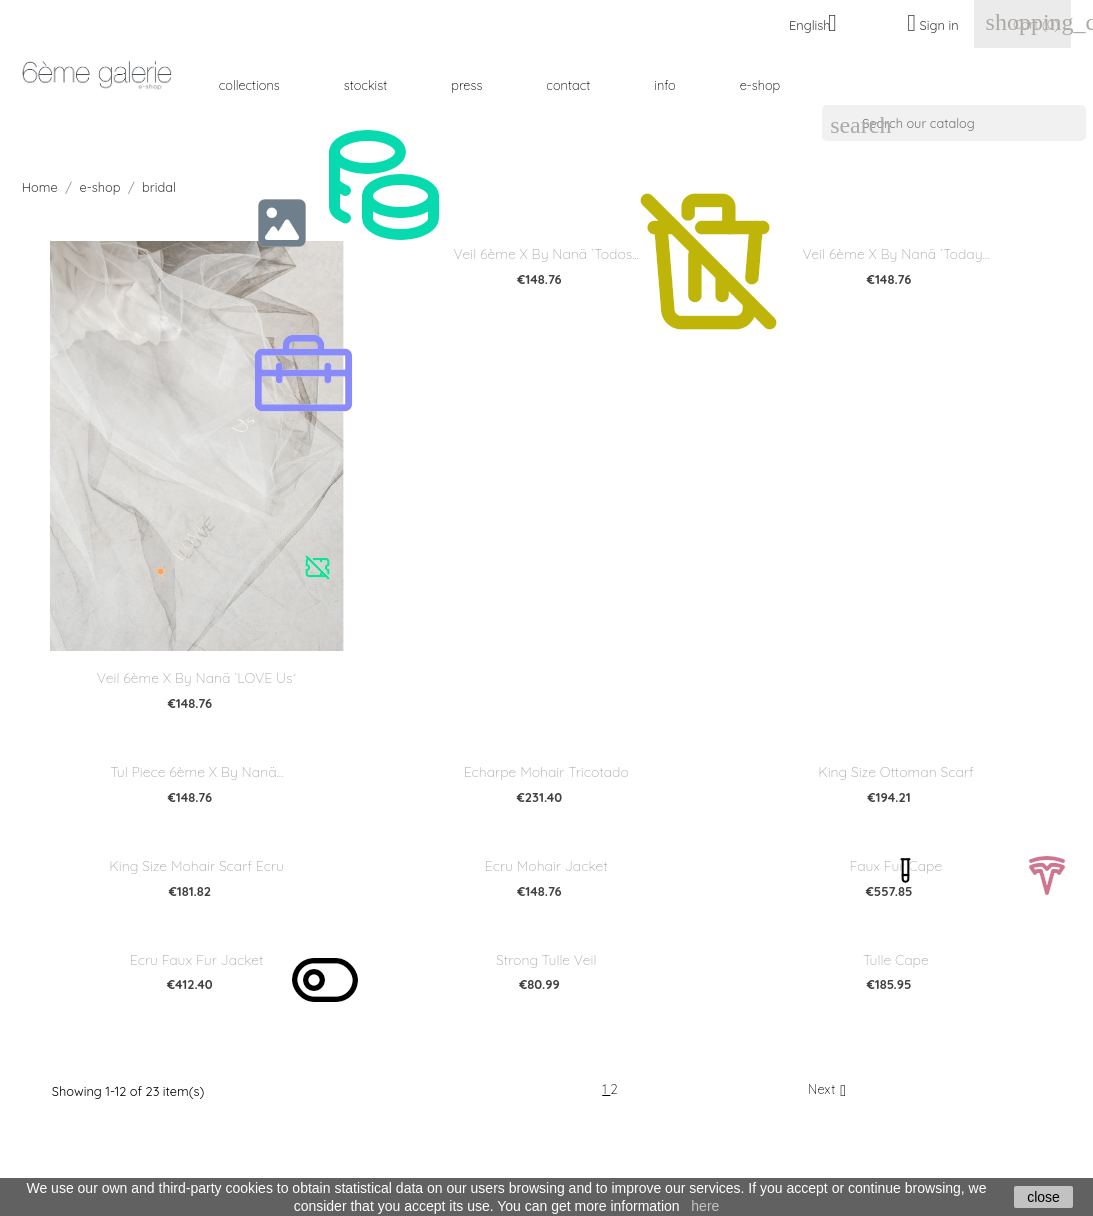 This screenshot has width=1093, height=1216. Describe the element at coordinates (1047, 875) in the screenshot. I see `Tesla brand logo` at that location.